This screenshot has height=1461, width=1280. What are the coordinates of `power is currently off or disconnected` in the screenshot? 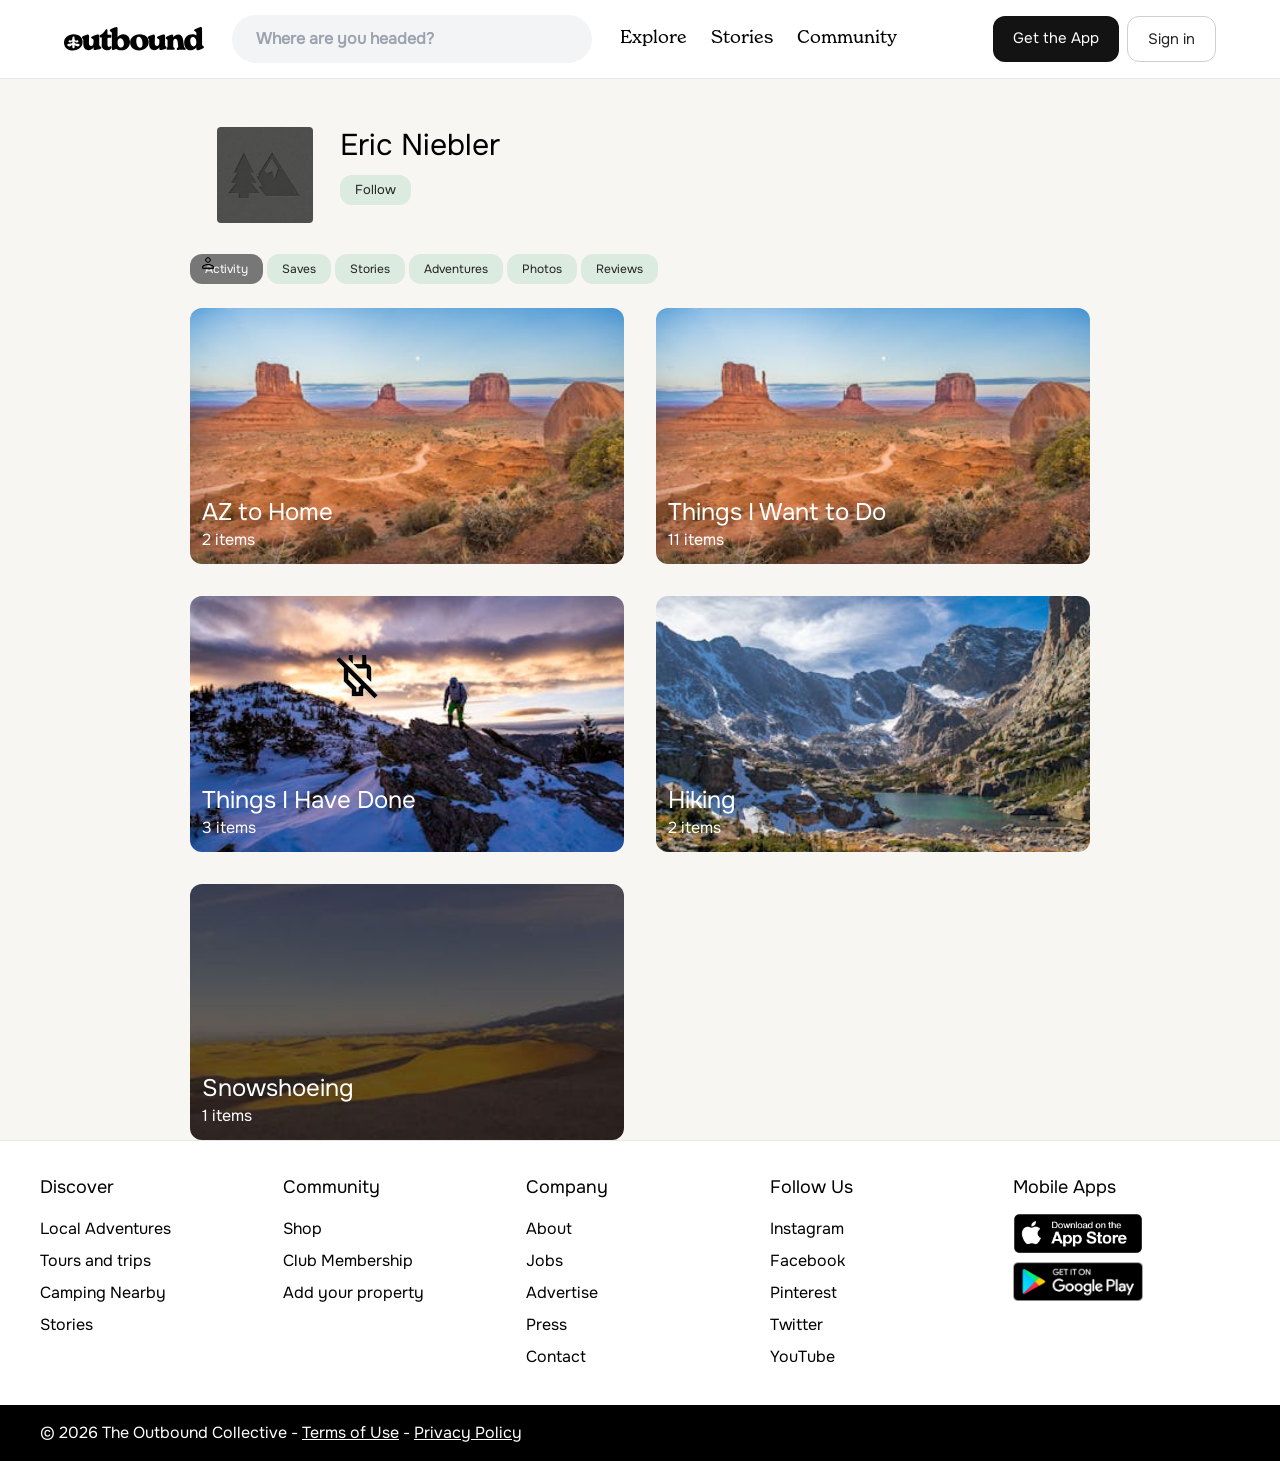 It's located at (357, 675).